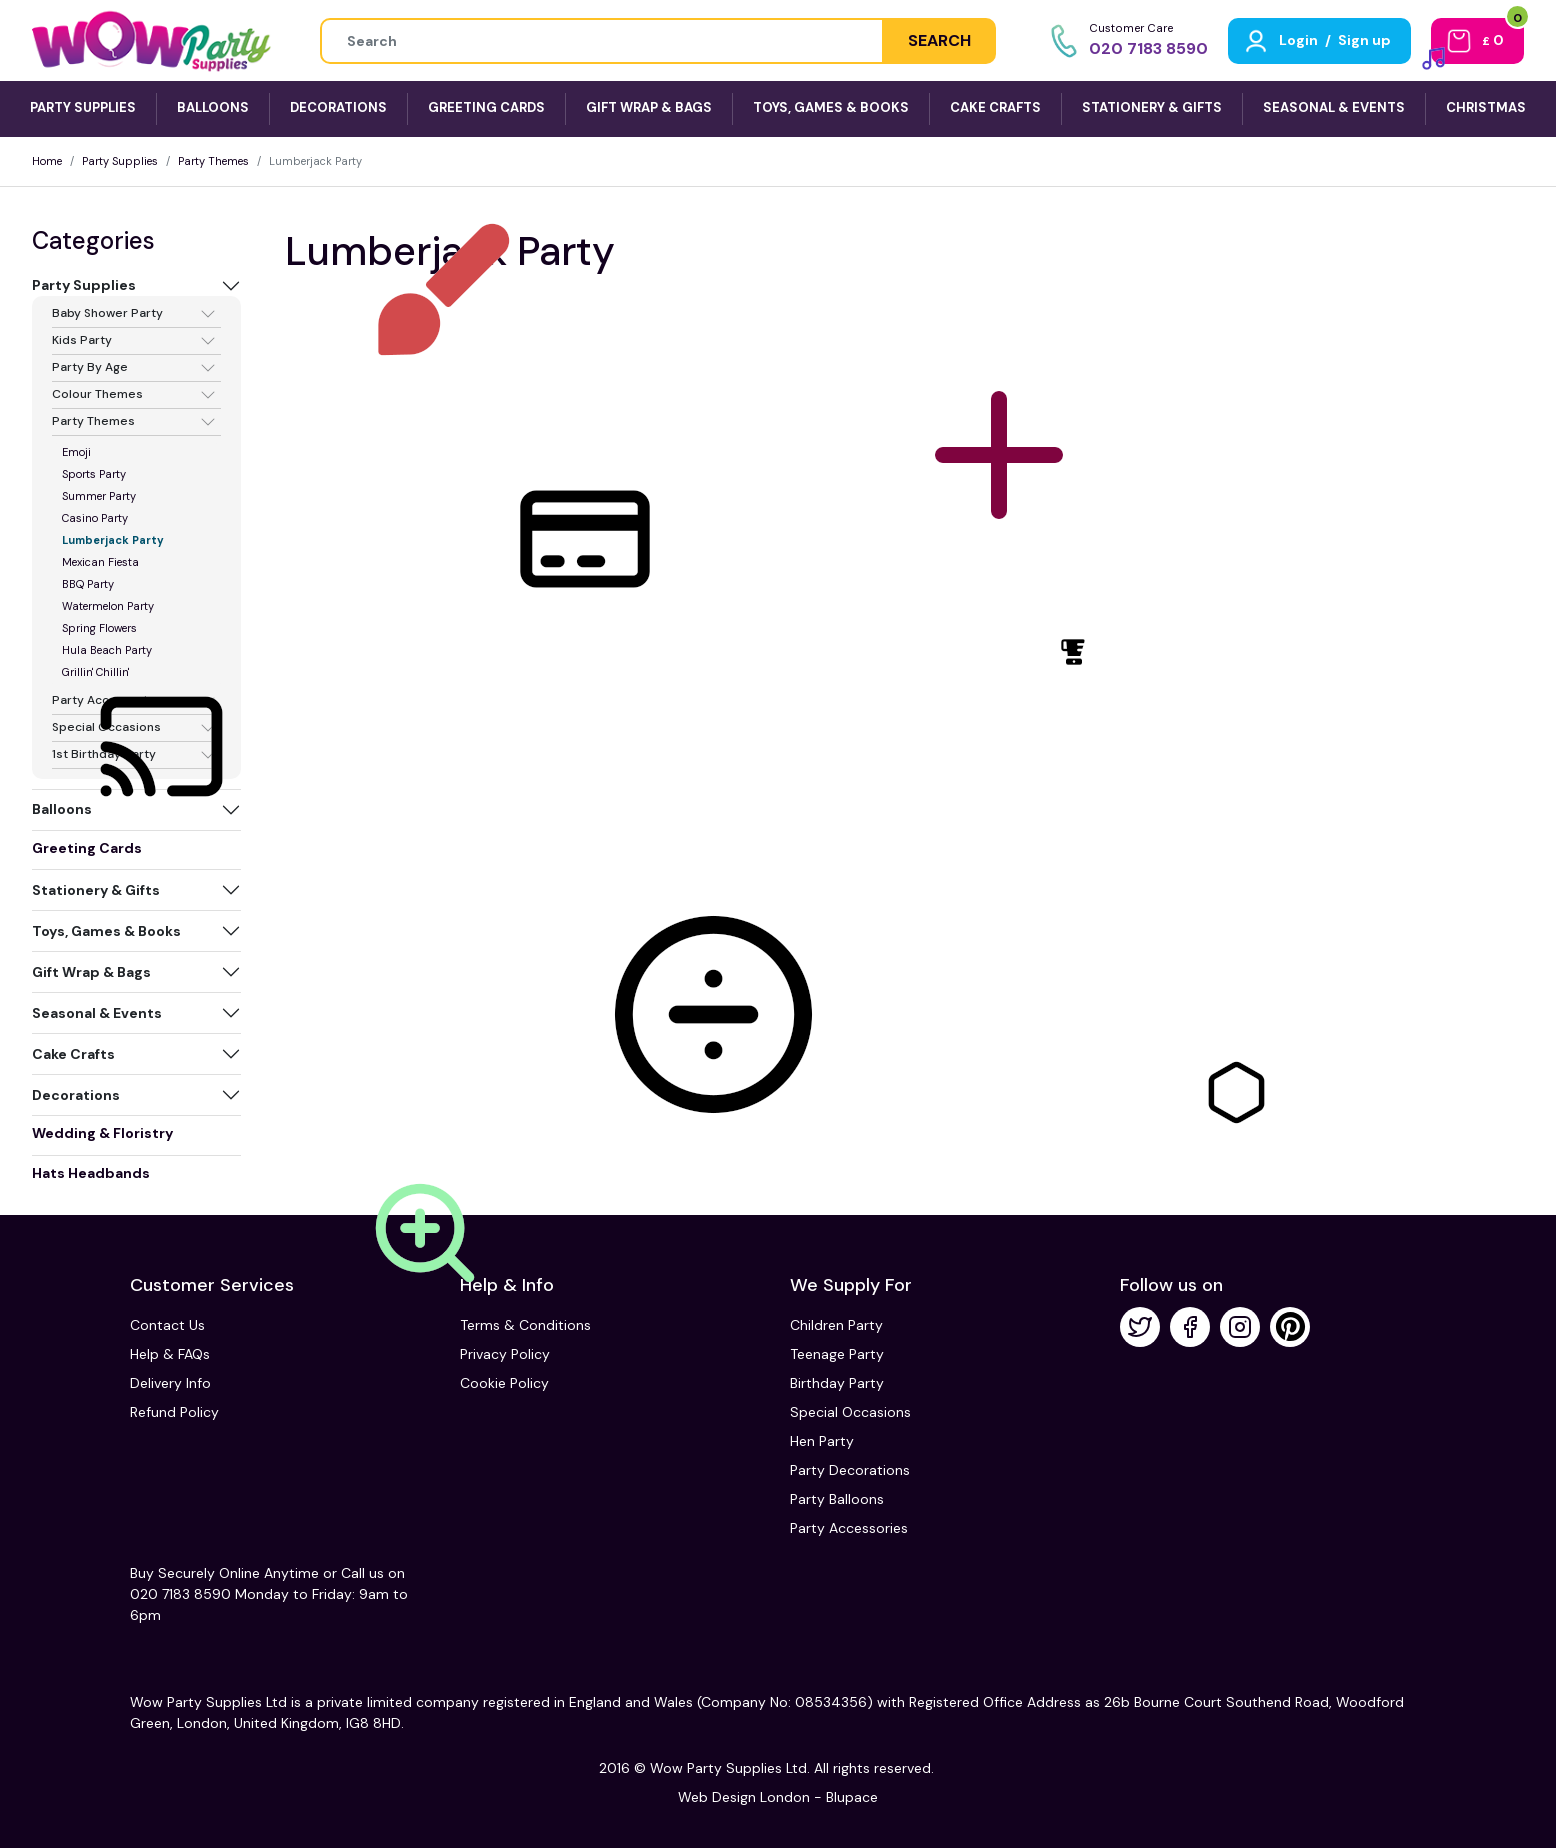  I want to click on zoom in on content or image, so click(425, 1233).